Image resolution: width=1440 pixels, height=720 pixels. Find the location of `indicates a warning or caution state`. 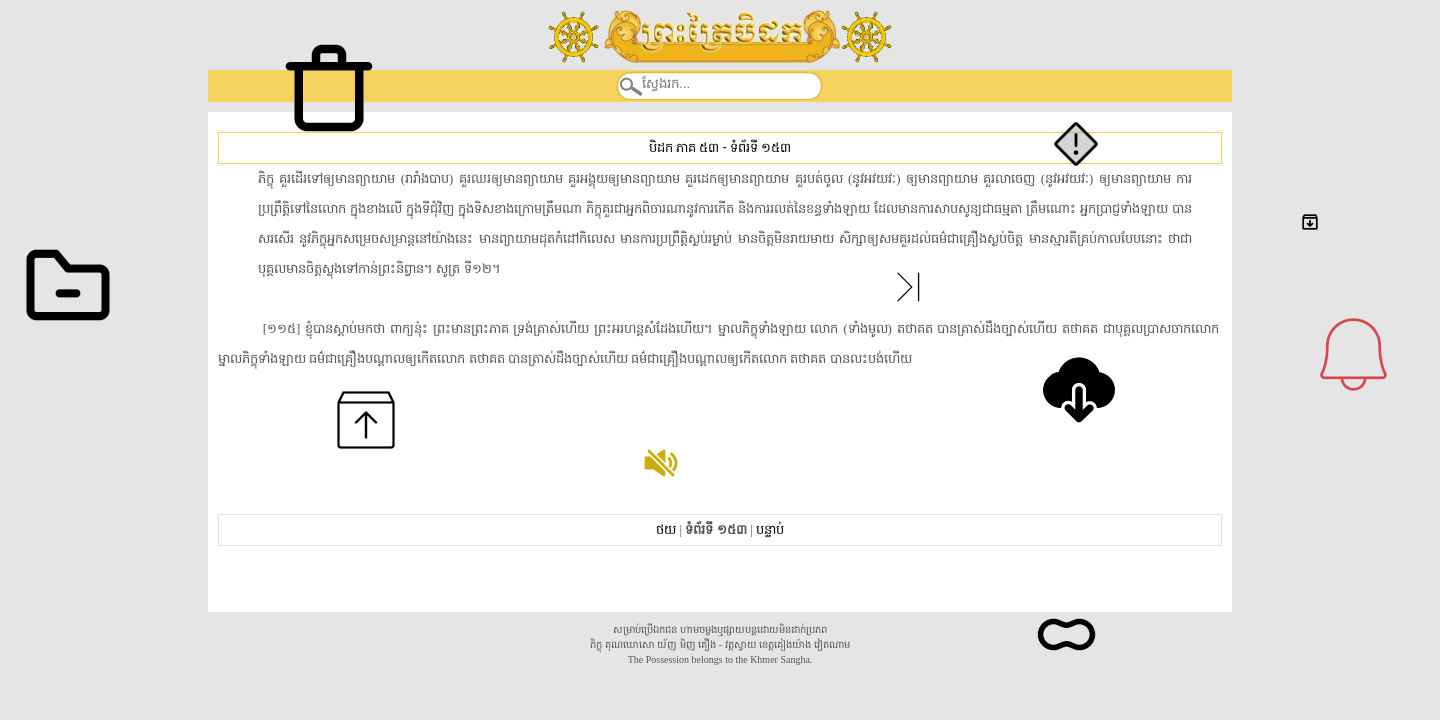

indicates a warning or caution state is located at coordinates (1076, 144).